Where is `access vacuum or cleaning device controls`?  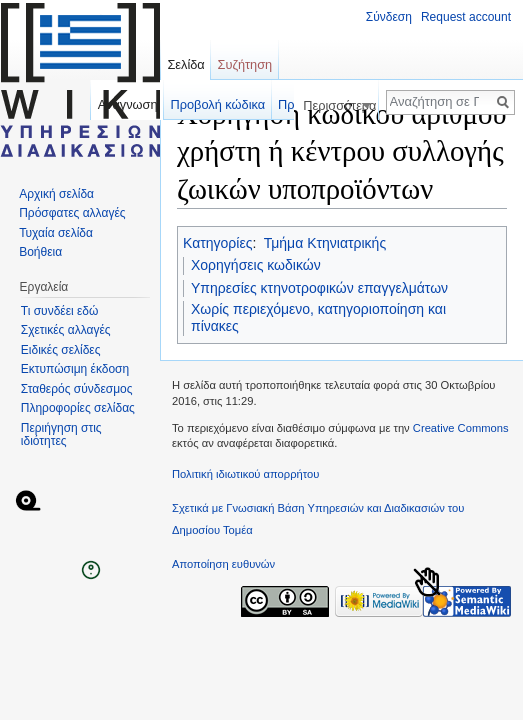
access vacuum or cleaning device controls is located at coordinates (91, 570).